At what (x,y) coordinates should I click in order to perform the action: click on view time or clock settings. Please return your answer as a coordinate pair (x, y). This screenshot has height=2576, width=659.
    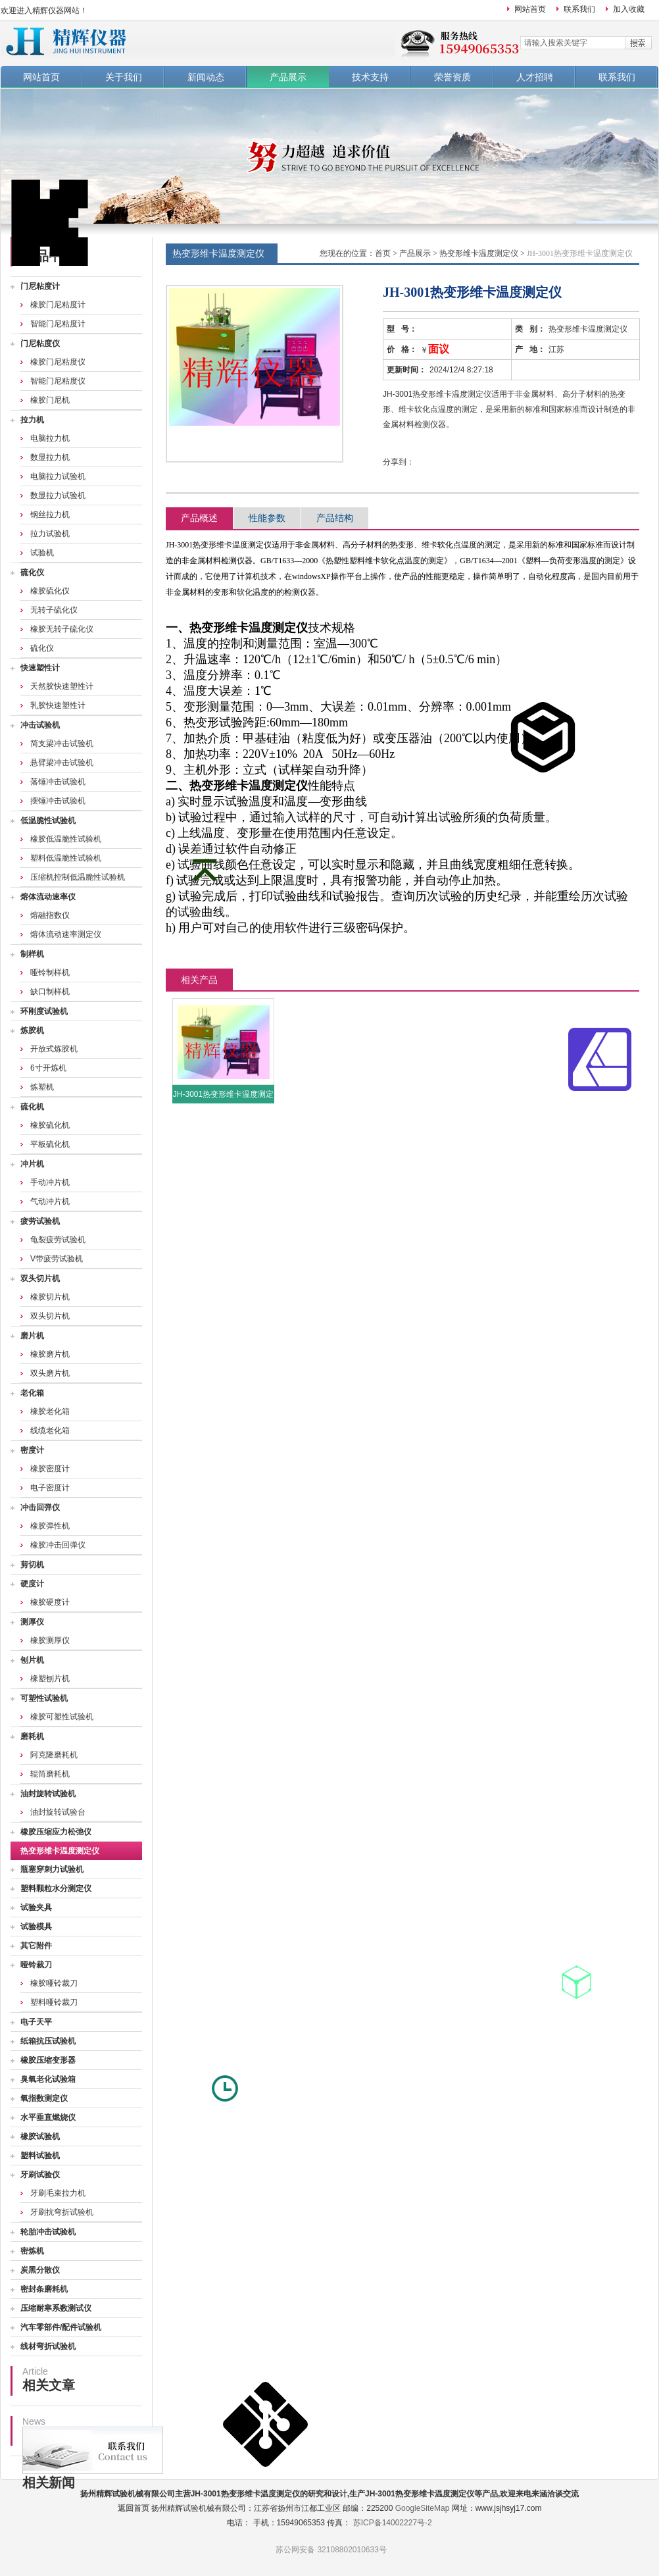
    Looking at the image, I should click on (225, 2088).